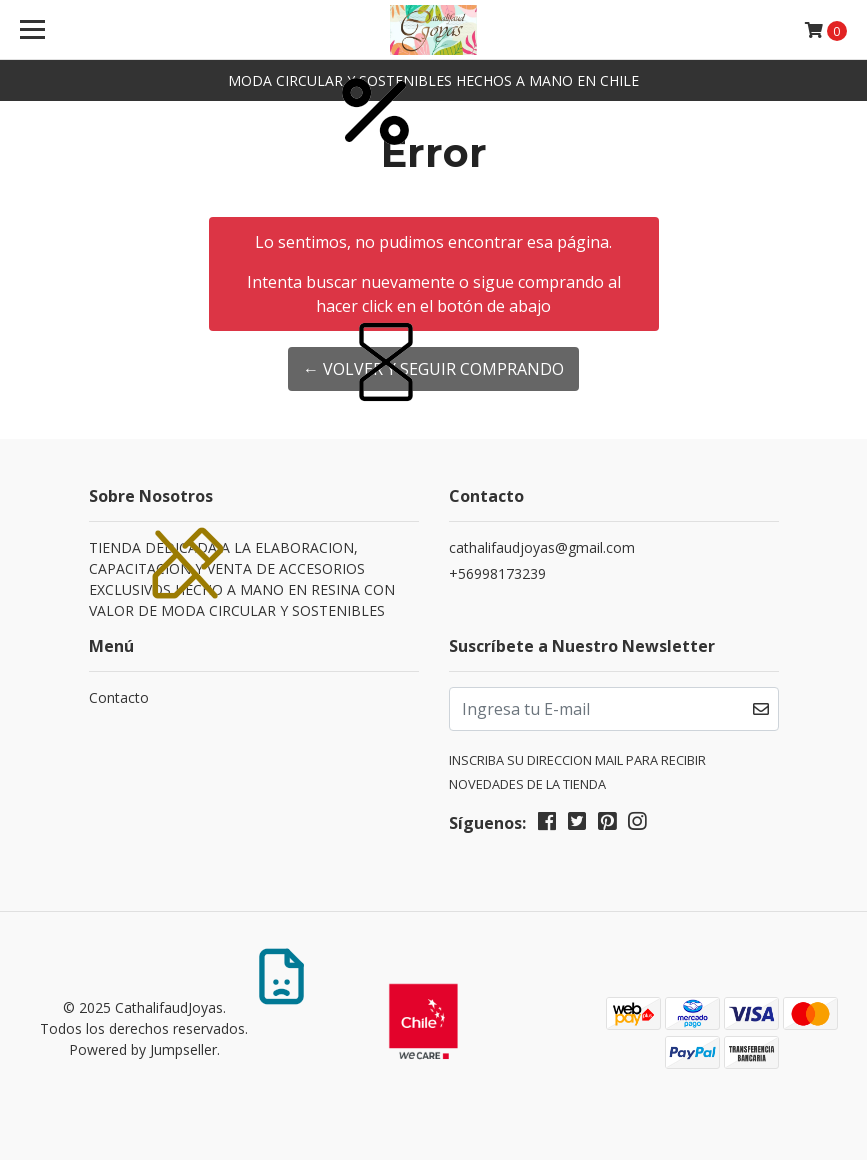 The height and width of the screenshot is (1160, 867). What do you see at coordinates (375, 111) in the screenshot?
I see `view discount or sale pricing` at bounding box center [375, 111].